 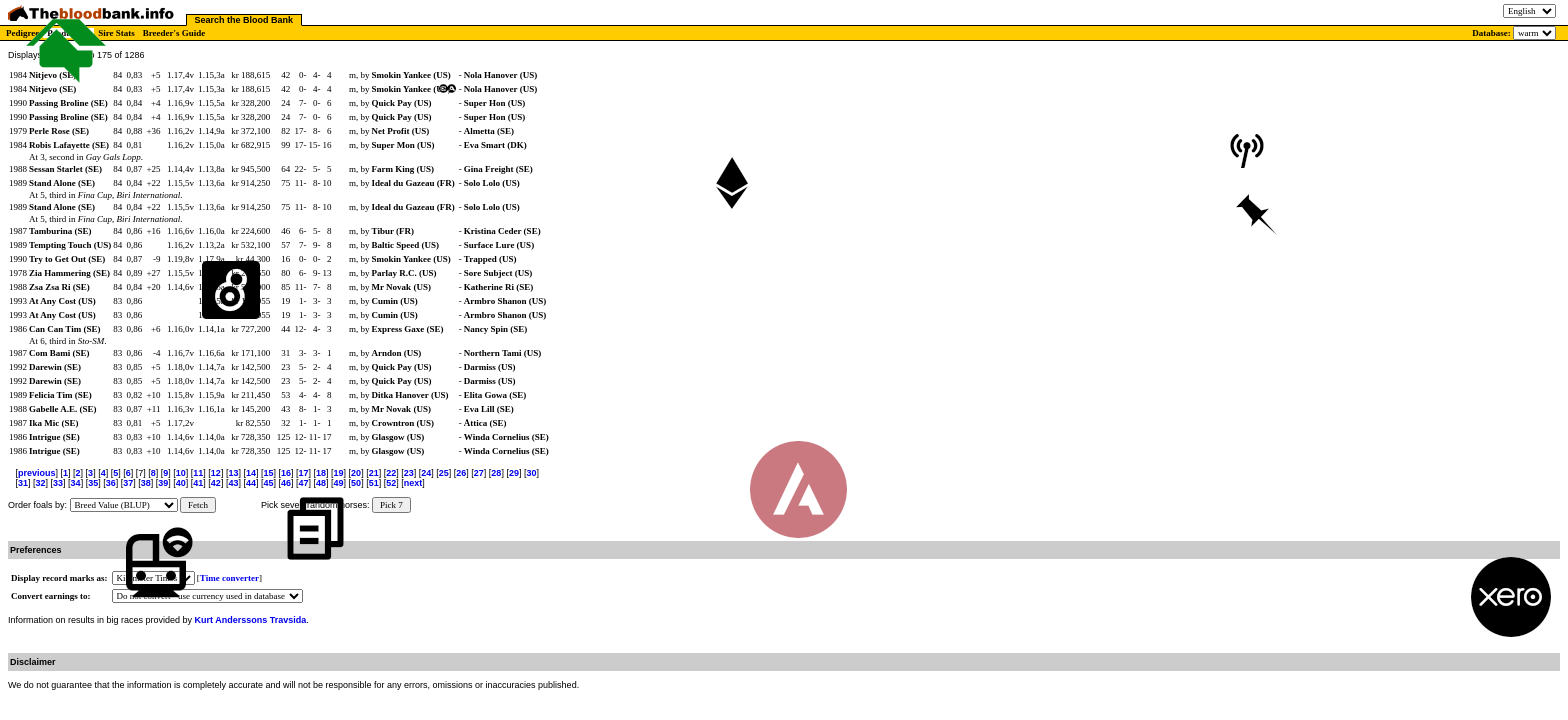 I want to click on Sabancı Holding company logo, so click(x=447, y=88).